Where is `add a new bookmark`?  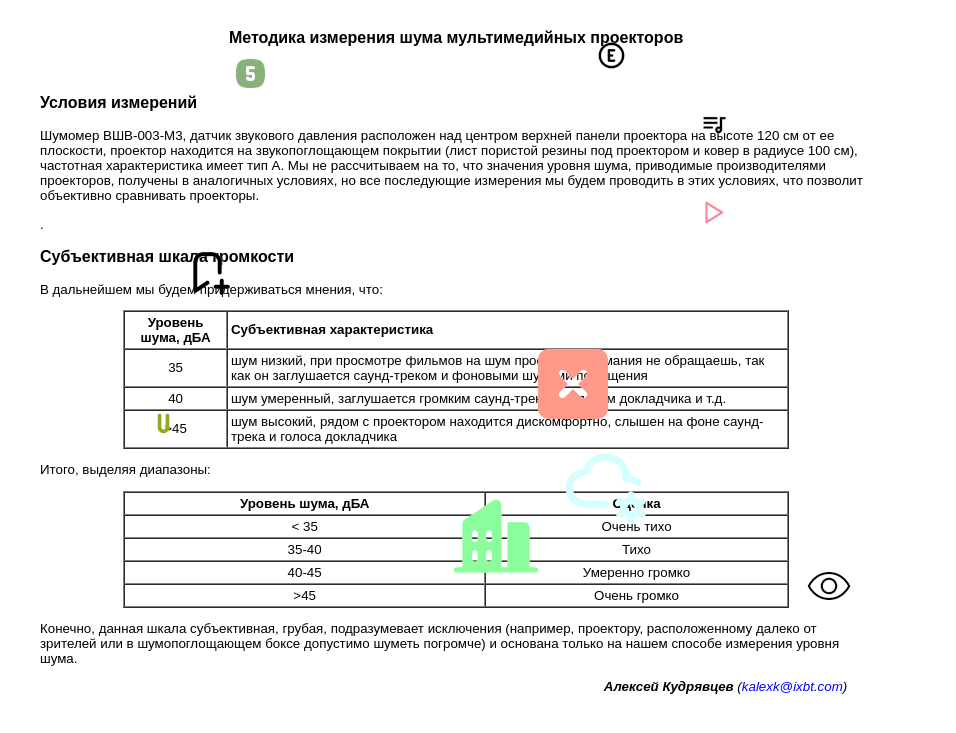
add a new bookmark is located at coordinates (207, 272).